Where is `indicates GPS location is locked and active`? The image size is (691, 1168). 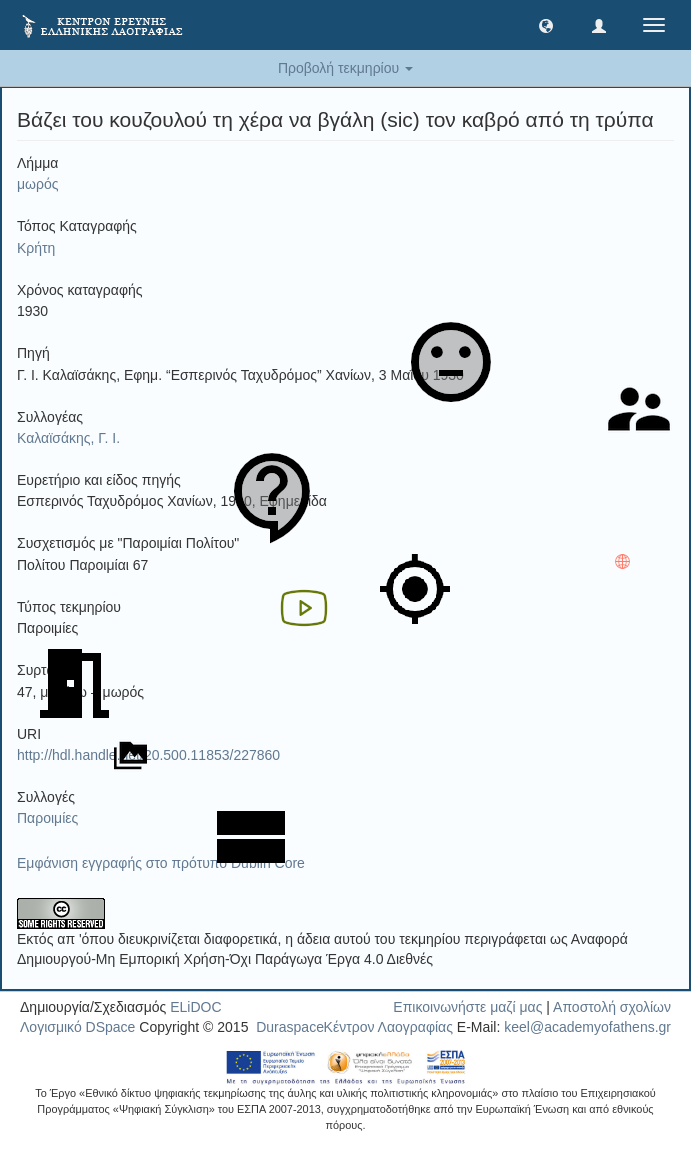
indicates GPS location is locked and active is located at coordinates (415, 589).